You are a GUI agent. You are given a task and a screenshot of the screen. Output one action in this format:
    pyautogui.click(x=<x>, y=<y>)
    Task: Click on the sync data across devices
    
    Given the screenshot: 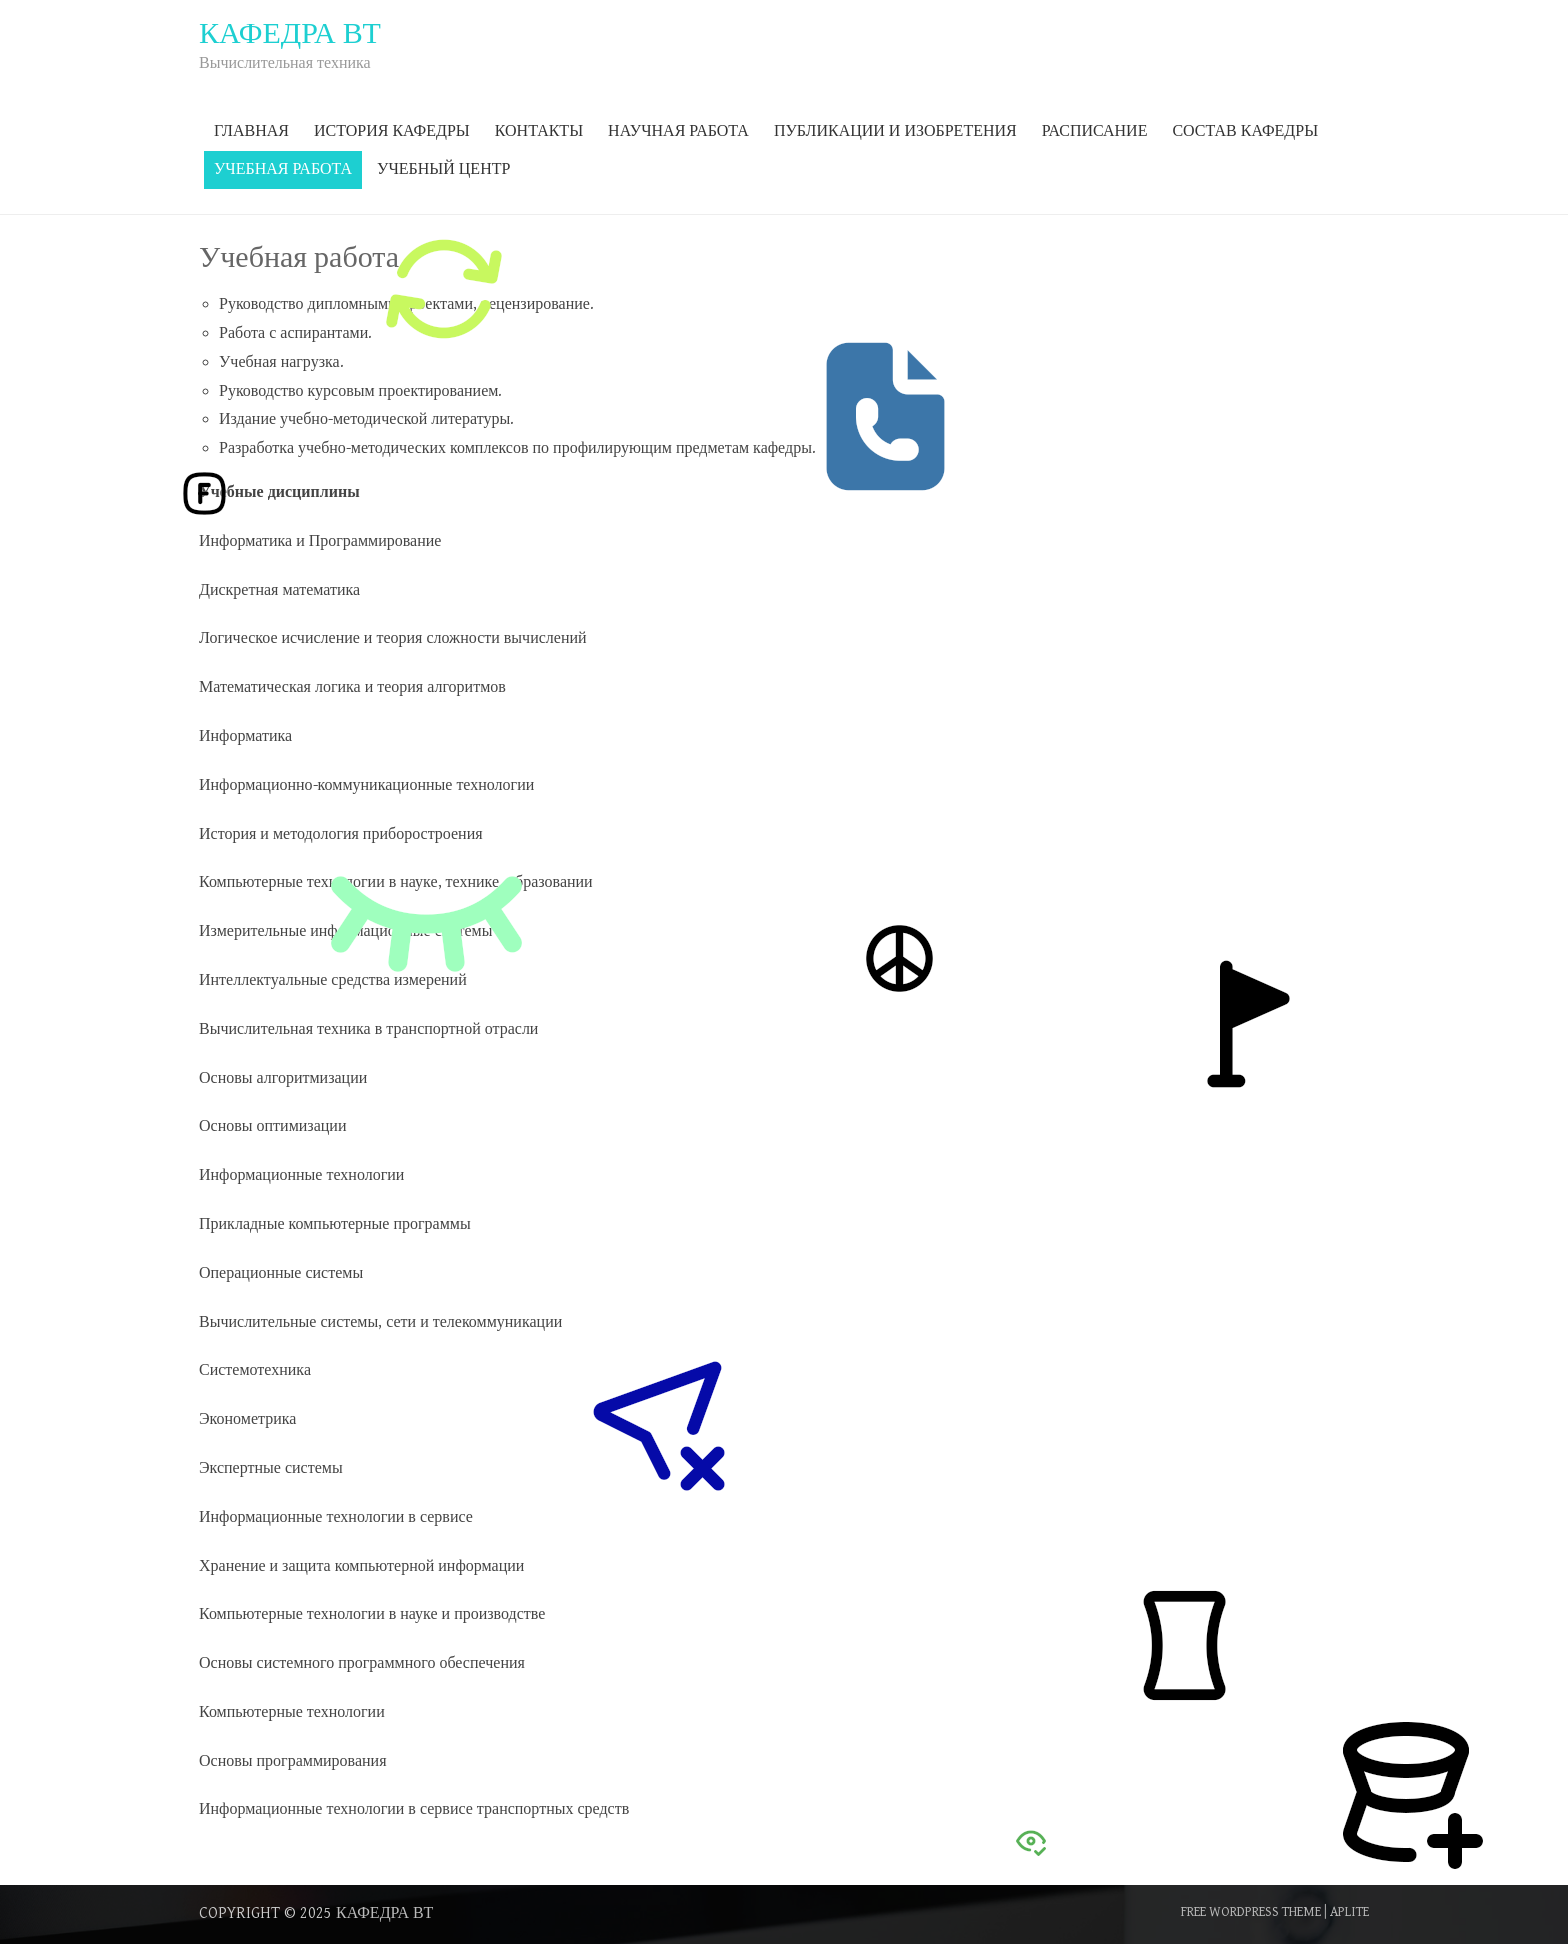 What is the action you would take?
    pyautogui.click(x=444, y=289)
    